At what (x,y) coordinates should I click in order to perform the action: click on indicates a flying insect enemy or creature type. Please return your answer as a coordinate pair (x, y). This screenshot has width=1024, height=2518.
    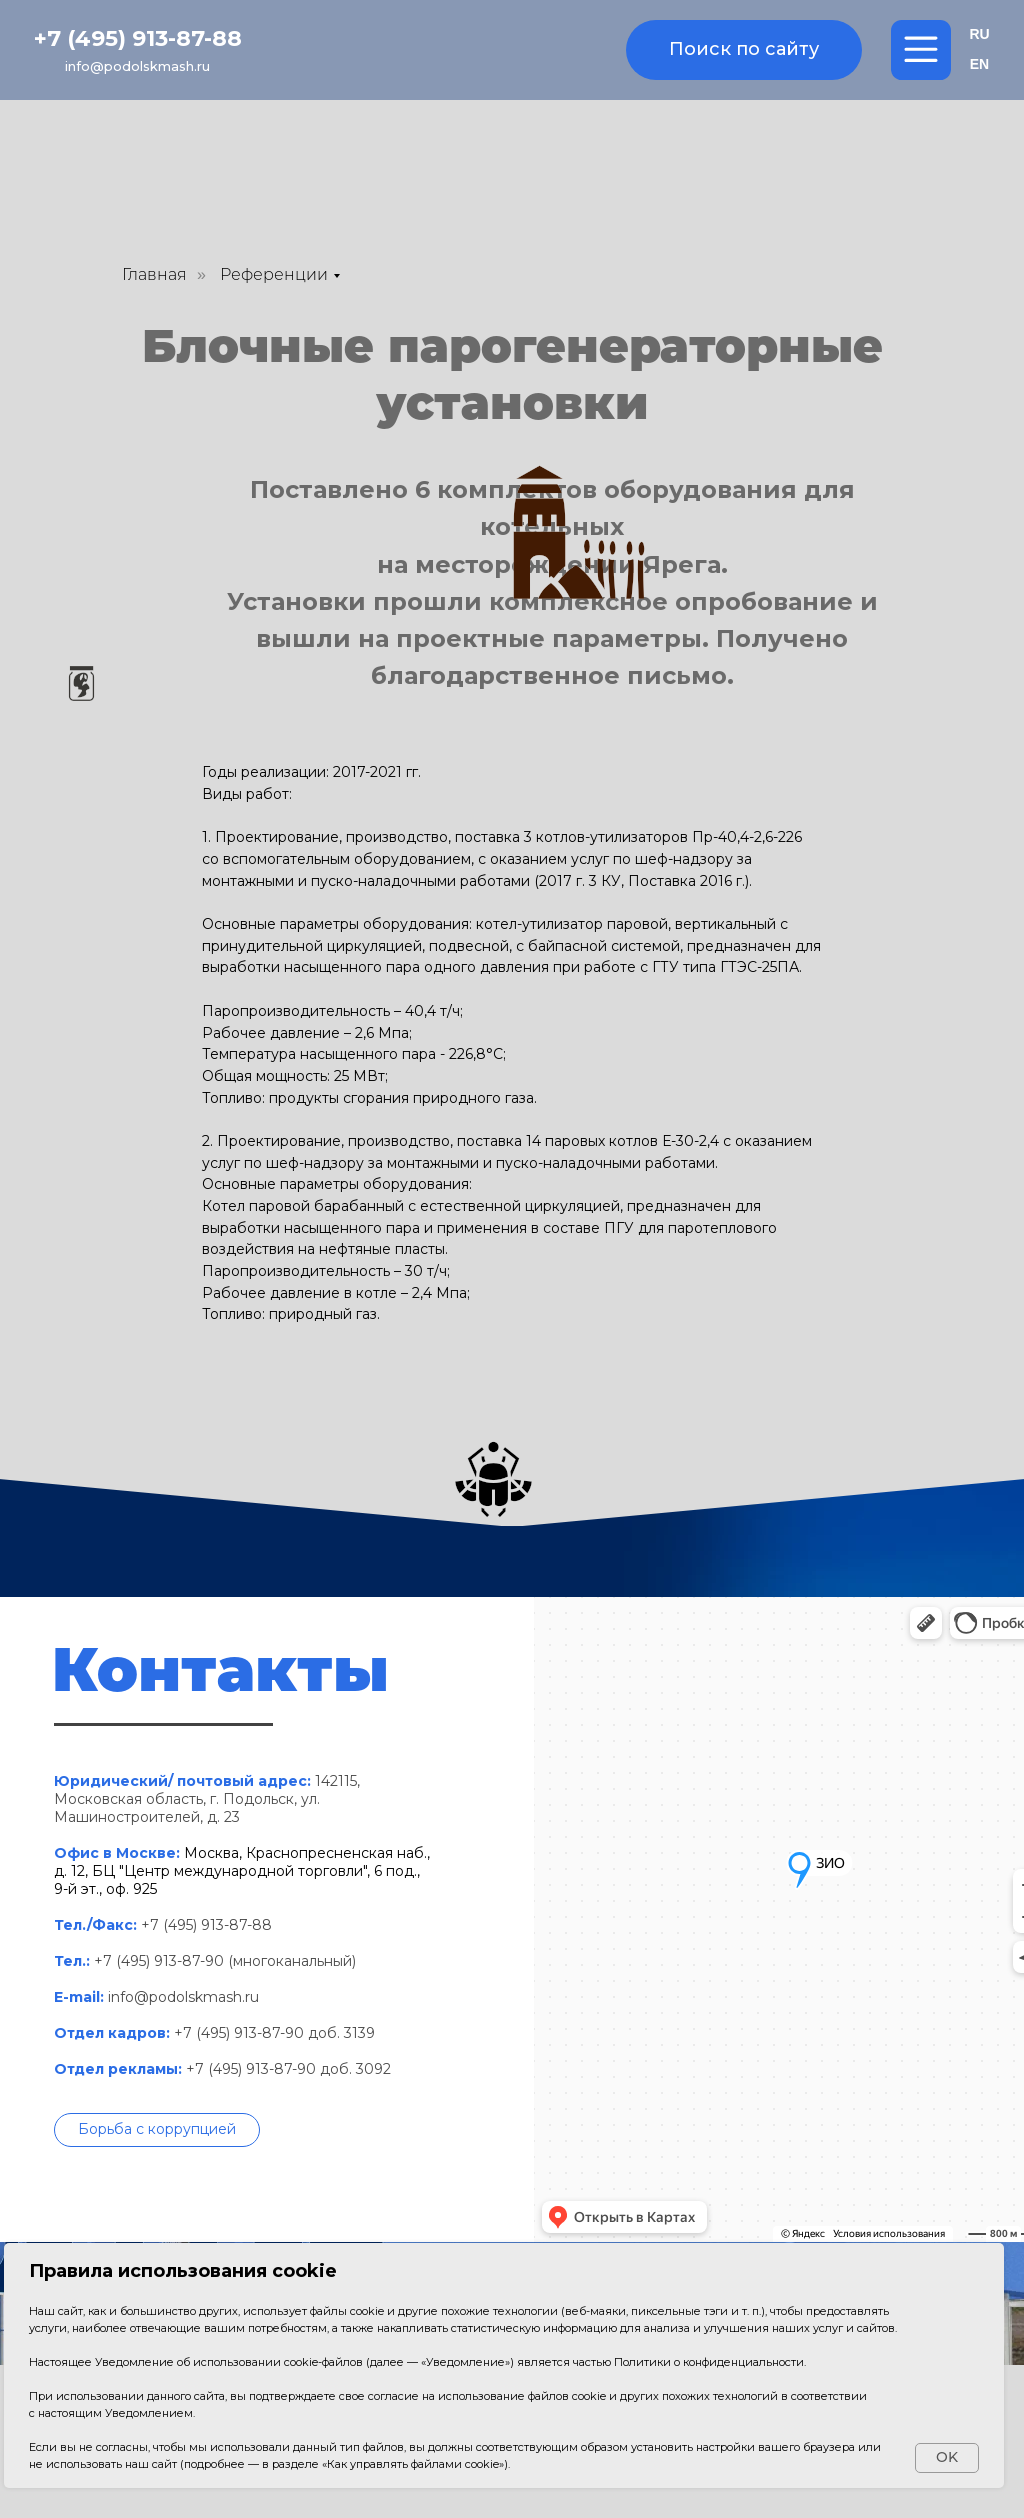
    Looking at the image, I should click on (493, 1479).